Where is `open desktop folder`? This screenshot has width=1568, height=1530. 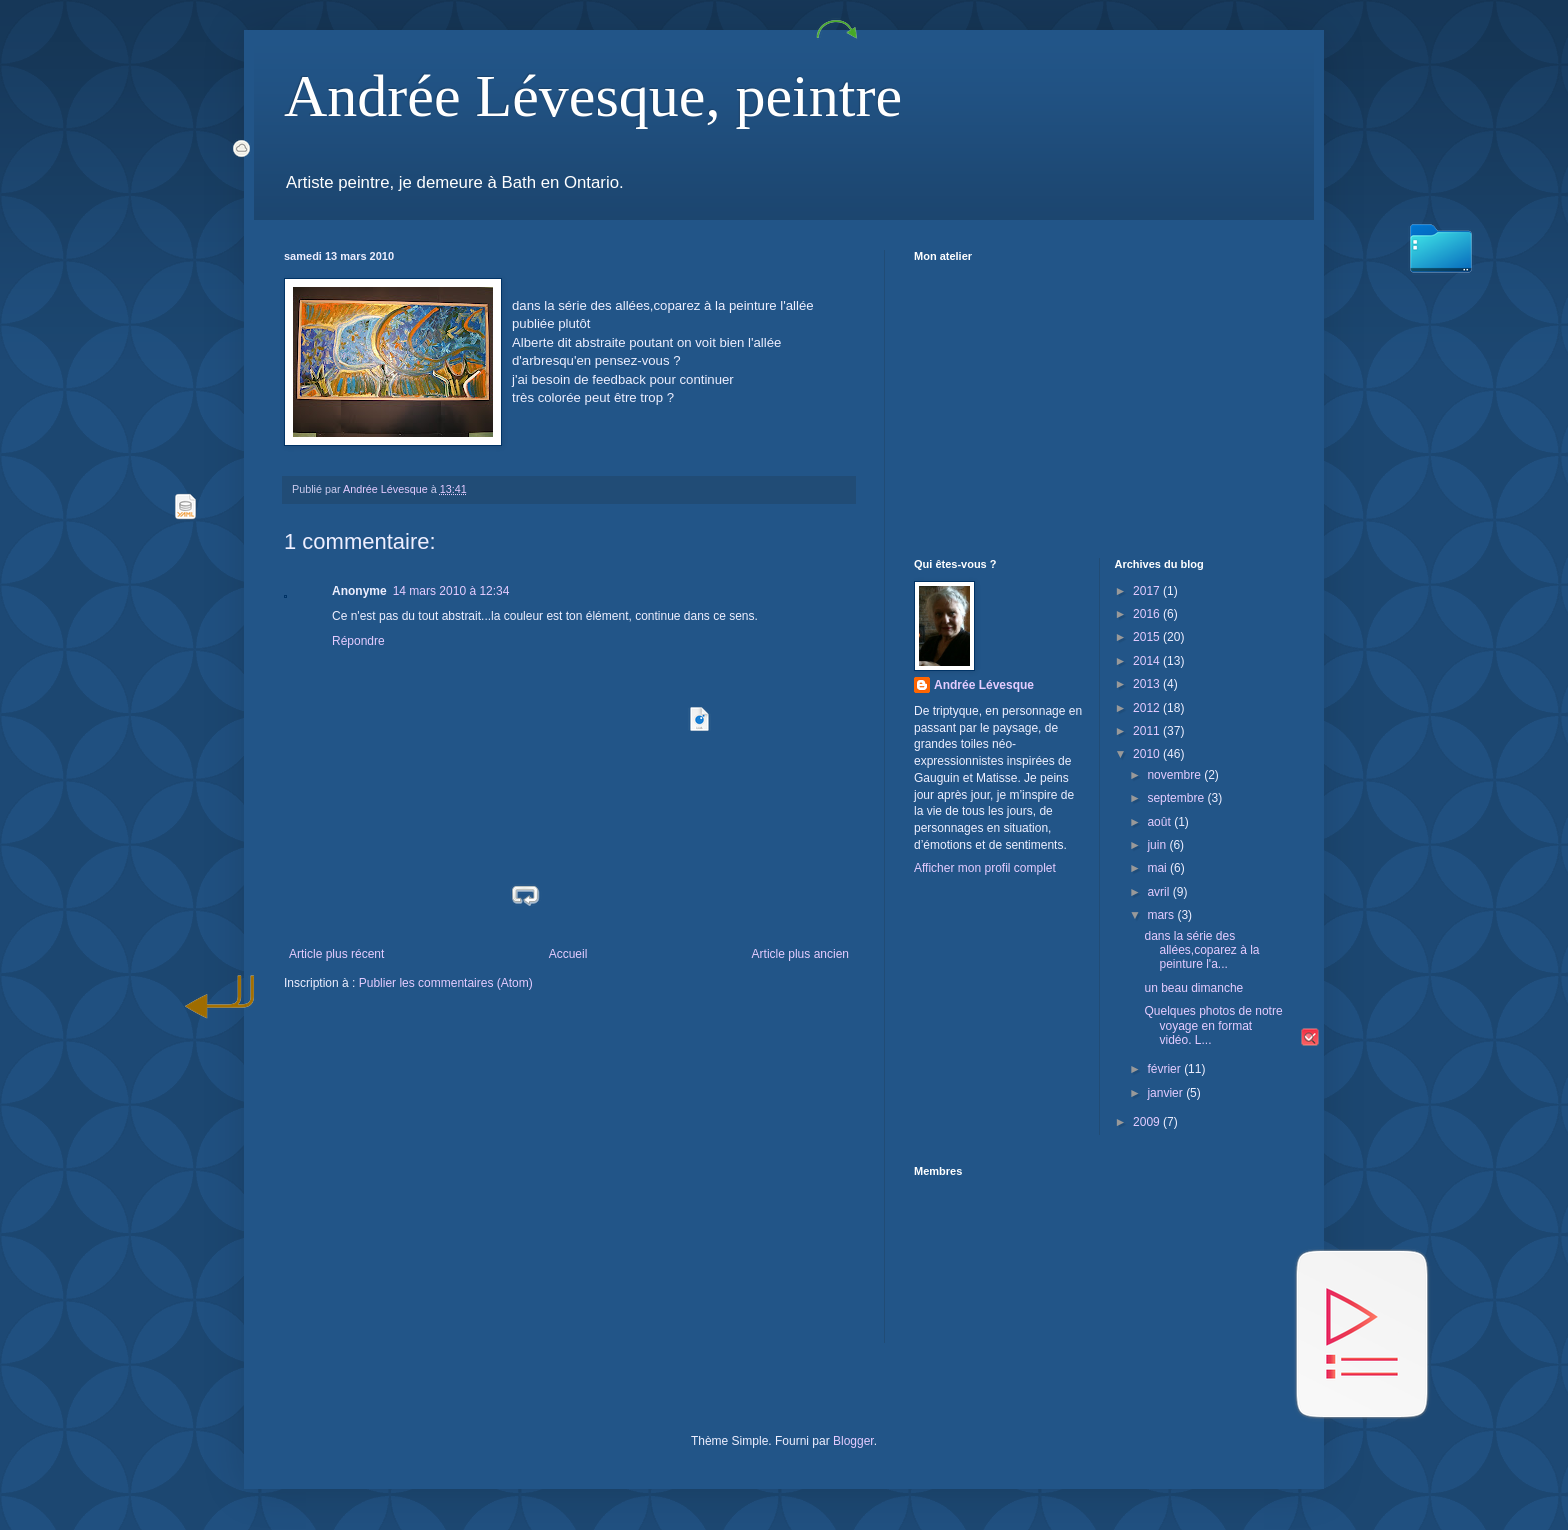
open desktop folder is located at coordinates (1441, 250).